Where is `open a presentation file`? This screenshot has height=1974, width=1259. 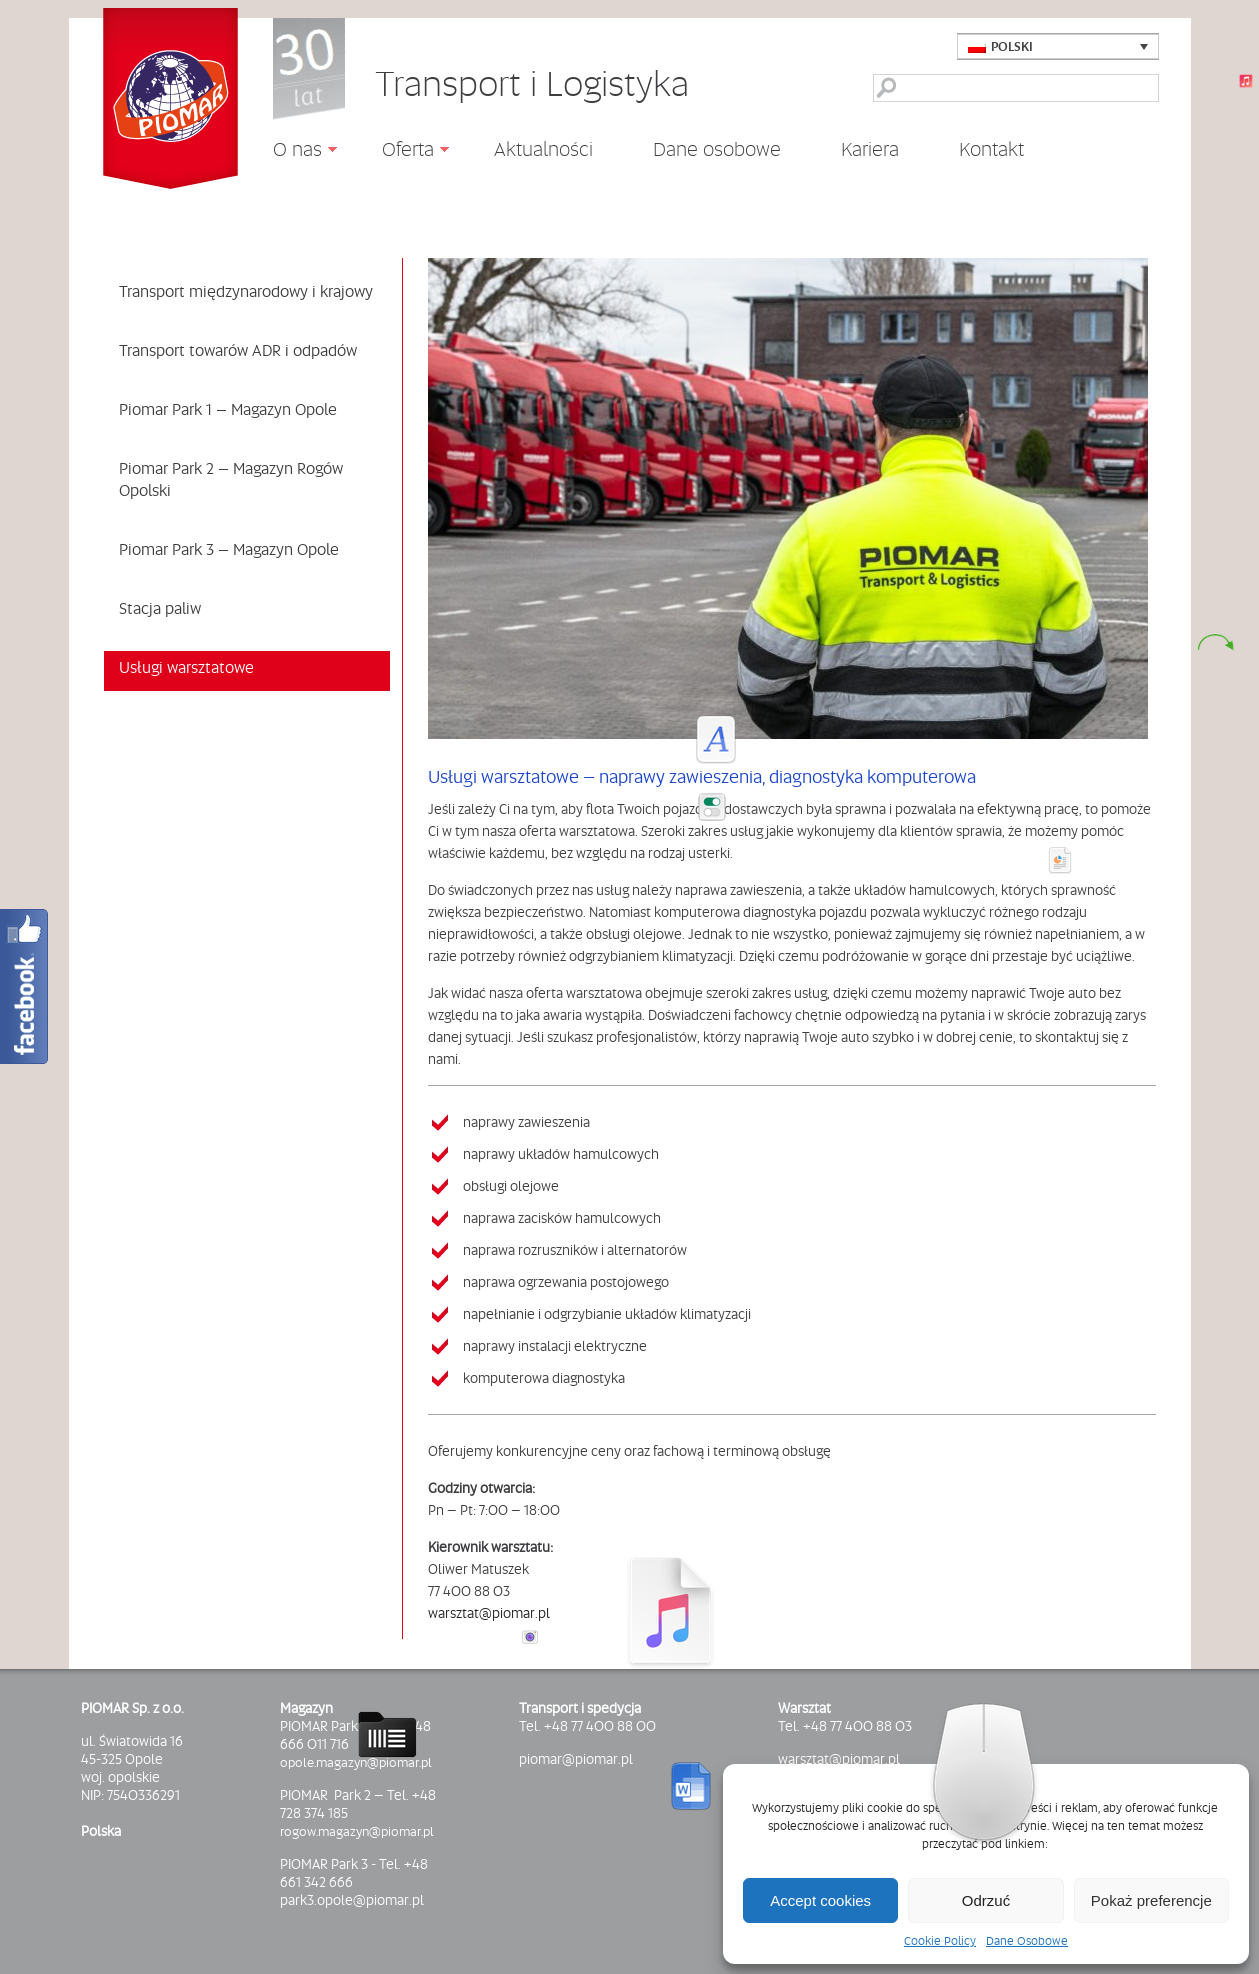 open a presentation file is located at coordinates (1060, 860).